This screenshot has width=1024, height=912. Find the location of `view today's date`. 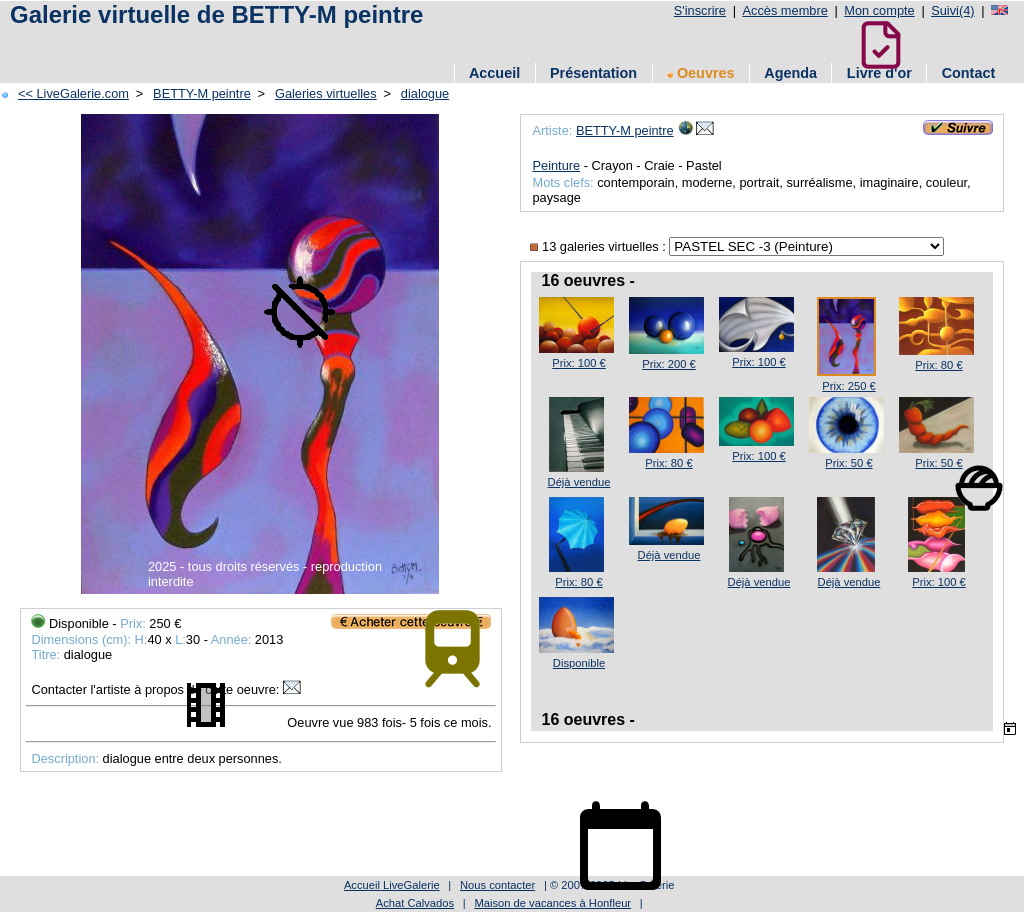

view today's date is located at coordinates (620, 845).